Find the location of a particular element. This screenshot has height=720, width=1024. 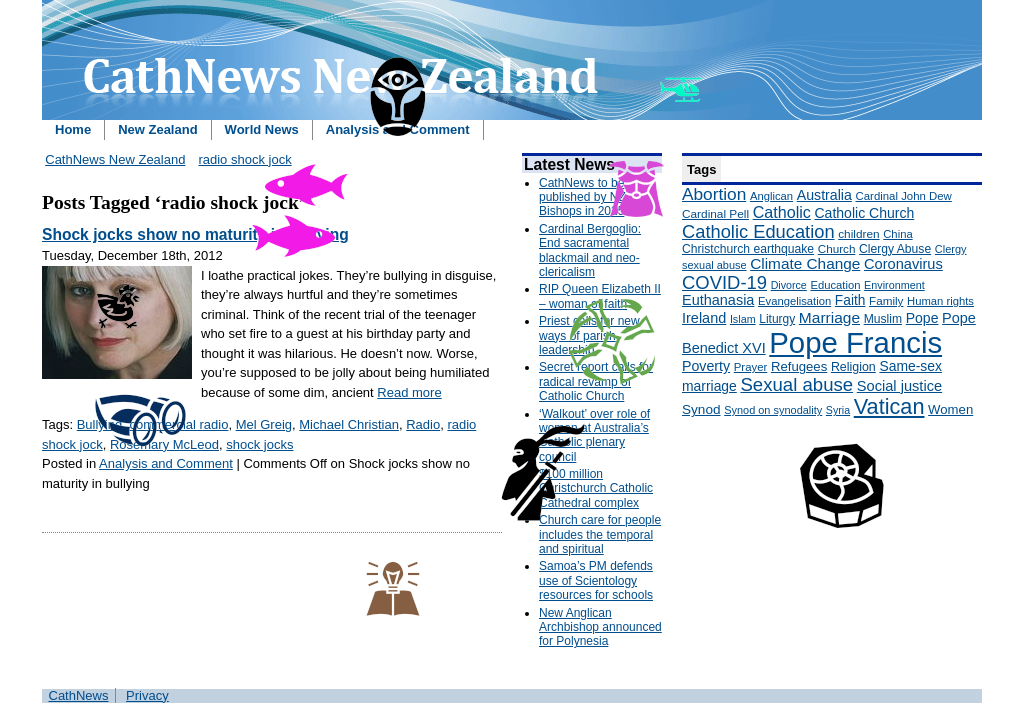

select ninja character class is located at coordinates (543, 472).